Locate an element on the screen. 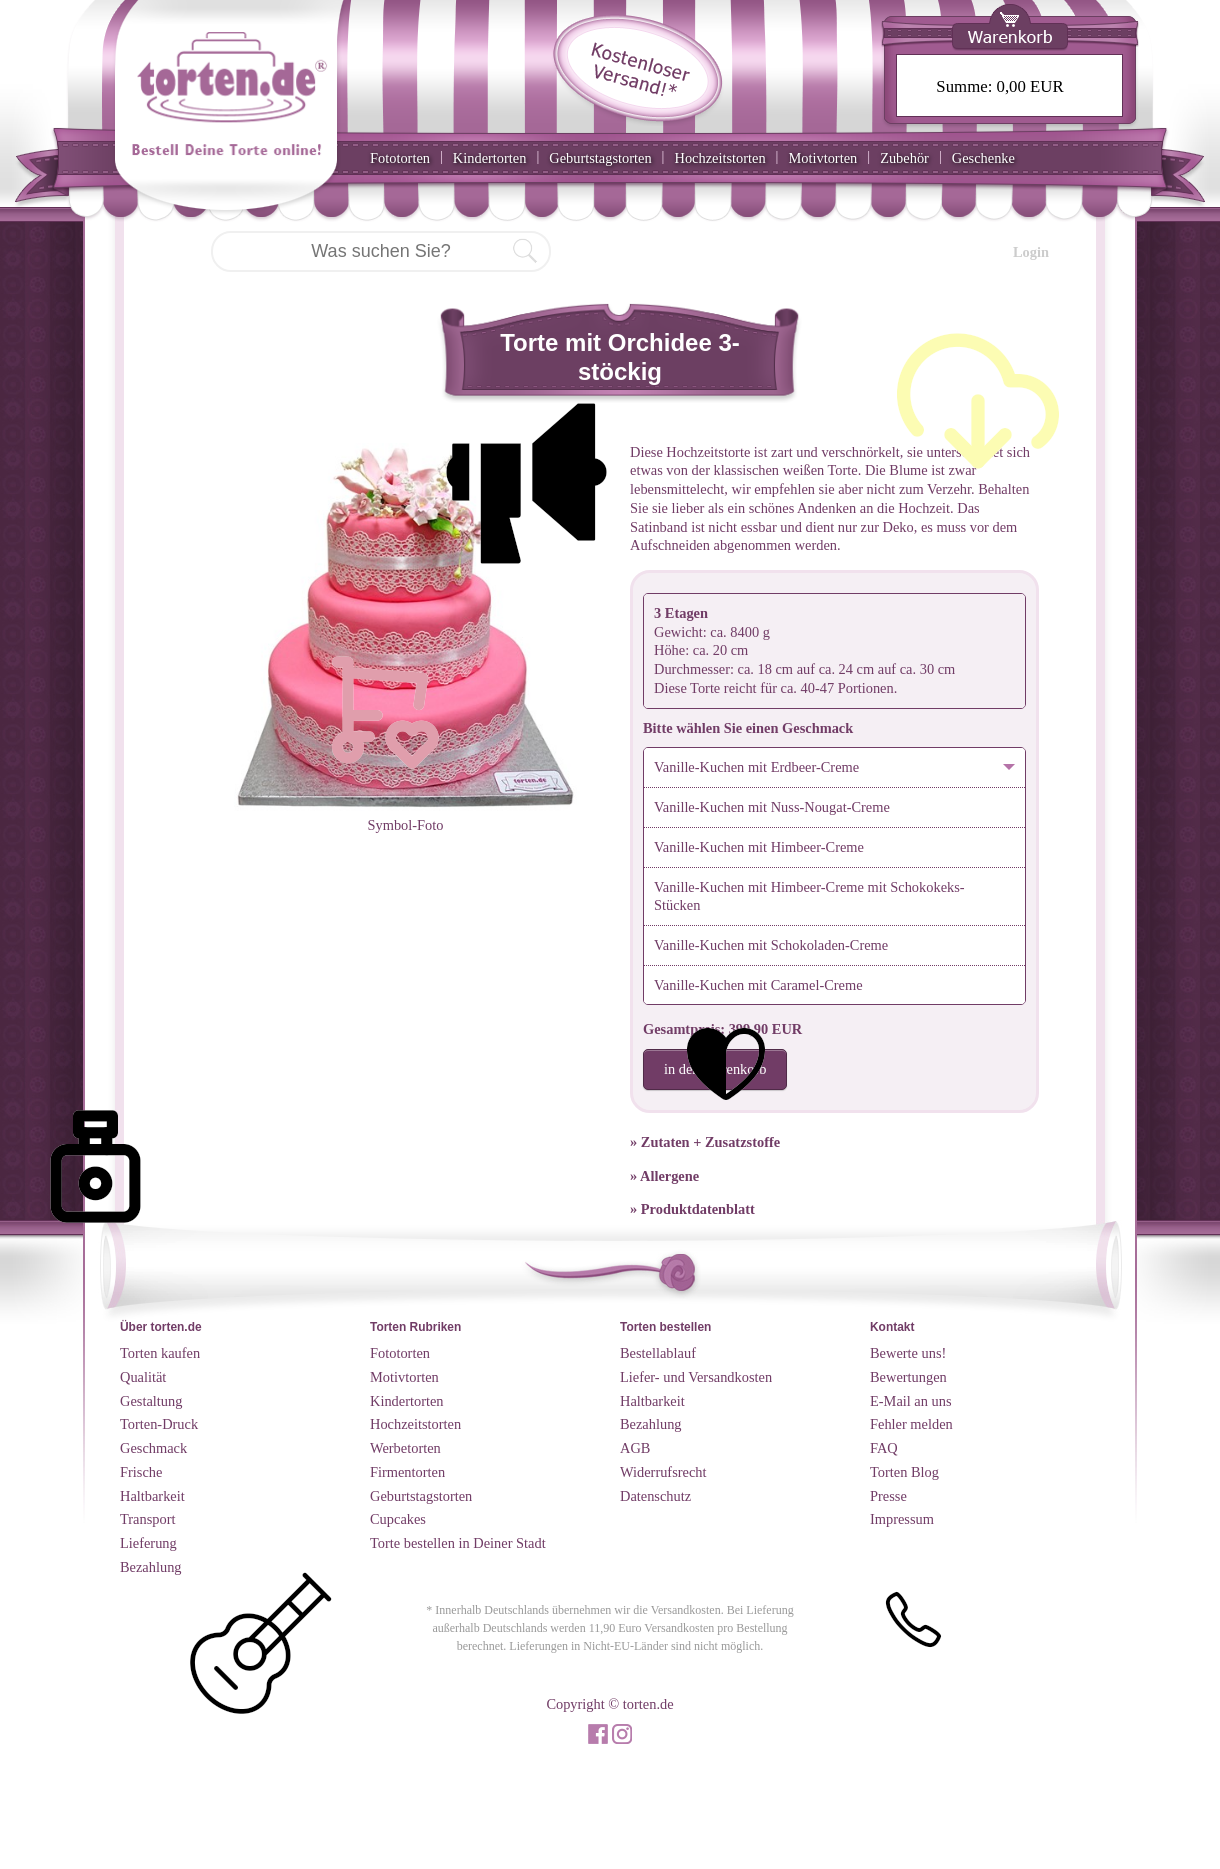 This screenshot has height=1869, width=1220. make a phone call is located at coordinates (913, 1619).